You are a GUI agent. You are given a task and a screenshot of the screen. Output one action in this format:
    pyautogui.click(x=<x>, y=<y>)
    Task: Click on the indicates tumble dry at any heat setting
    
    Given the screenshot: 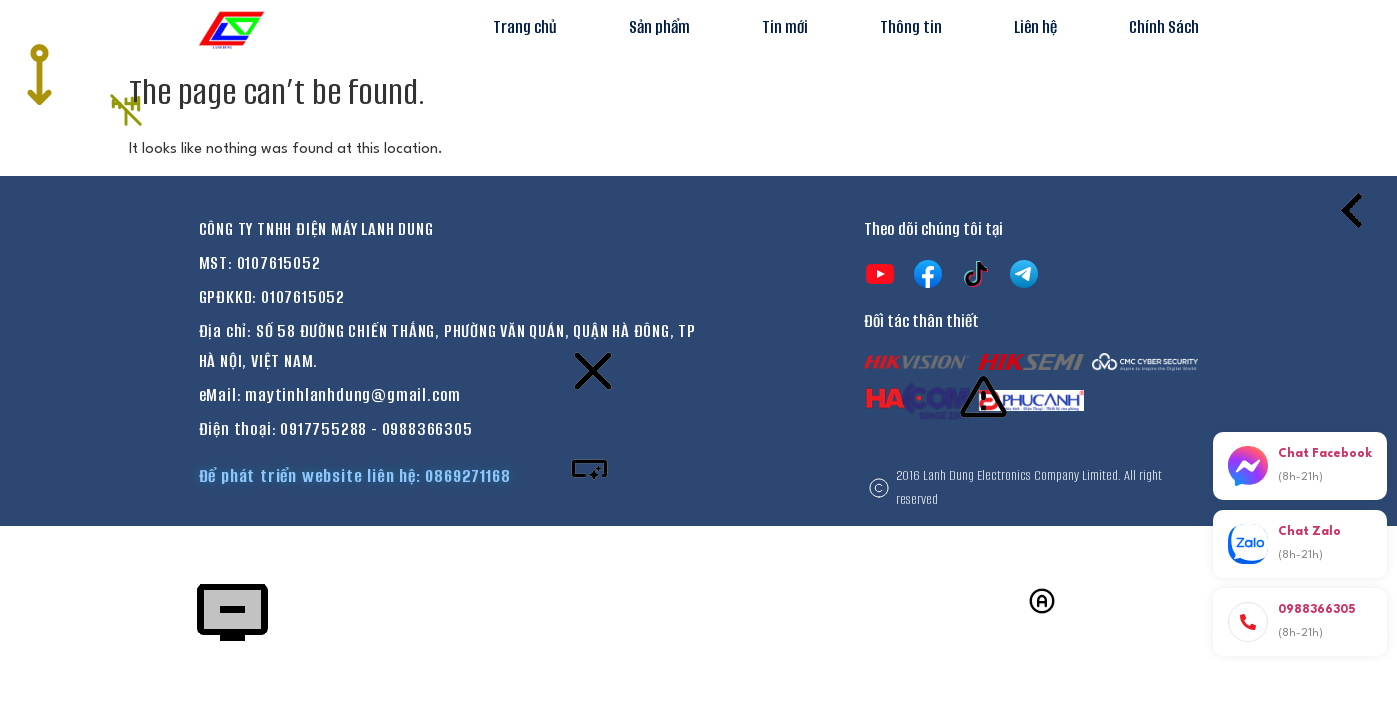 What is the action you would take?
    pyautogui.click(x=1042, y=601)
    